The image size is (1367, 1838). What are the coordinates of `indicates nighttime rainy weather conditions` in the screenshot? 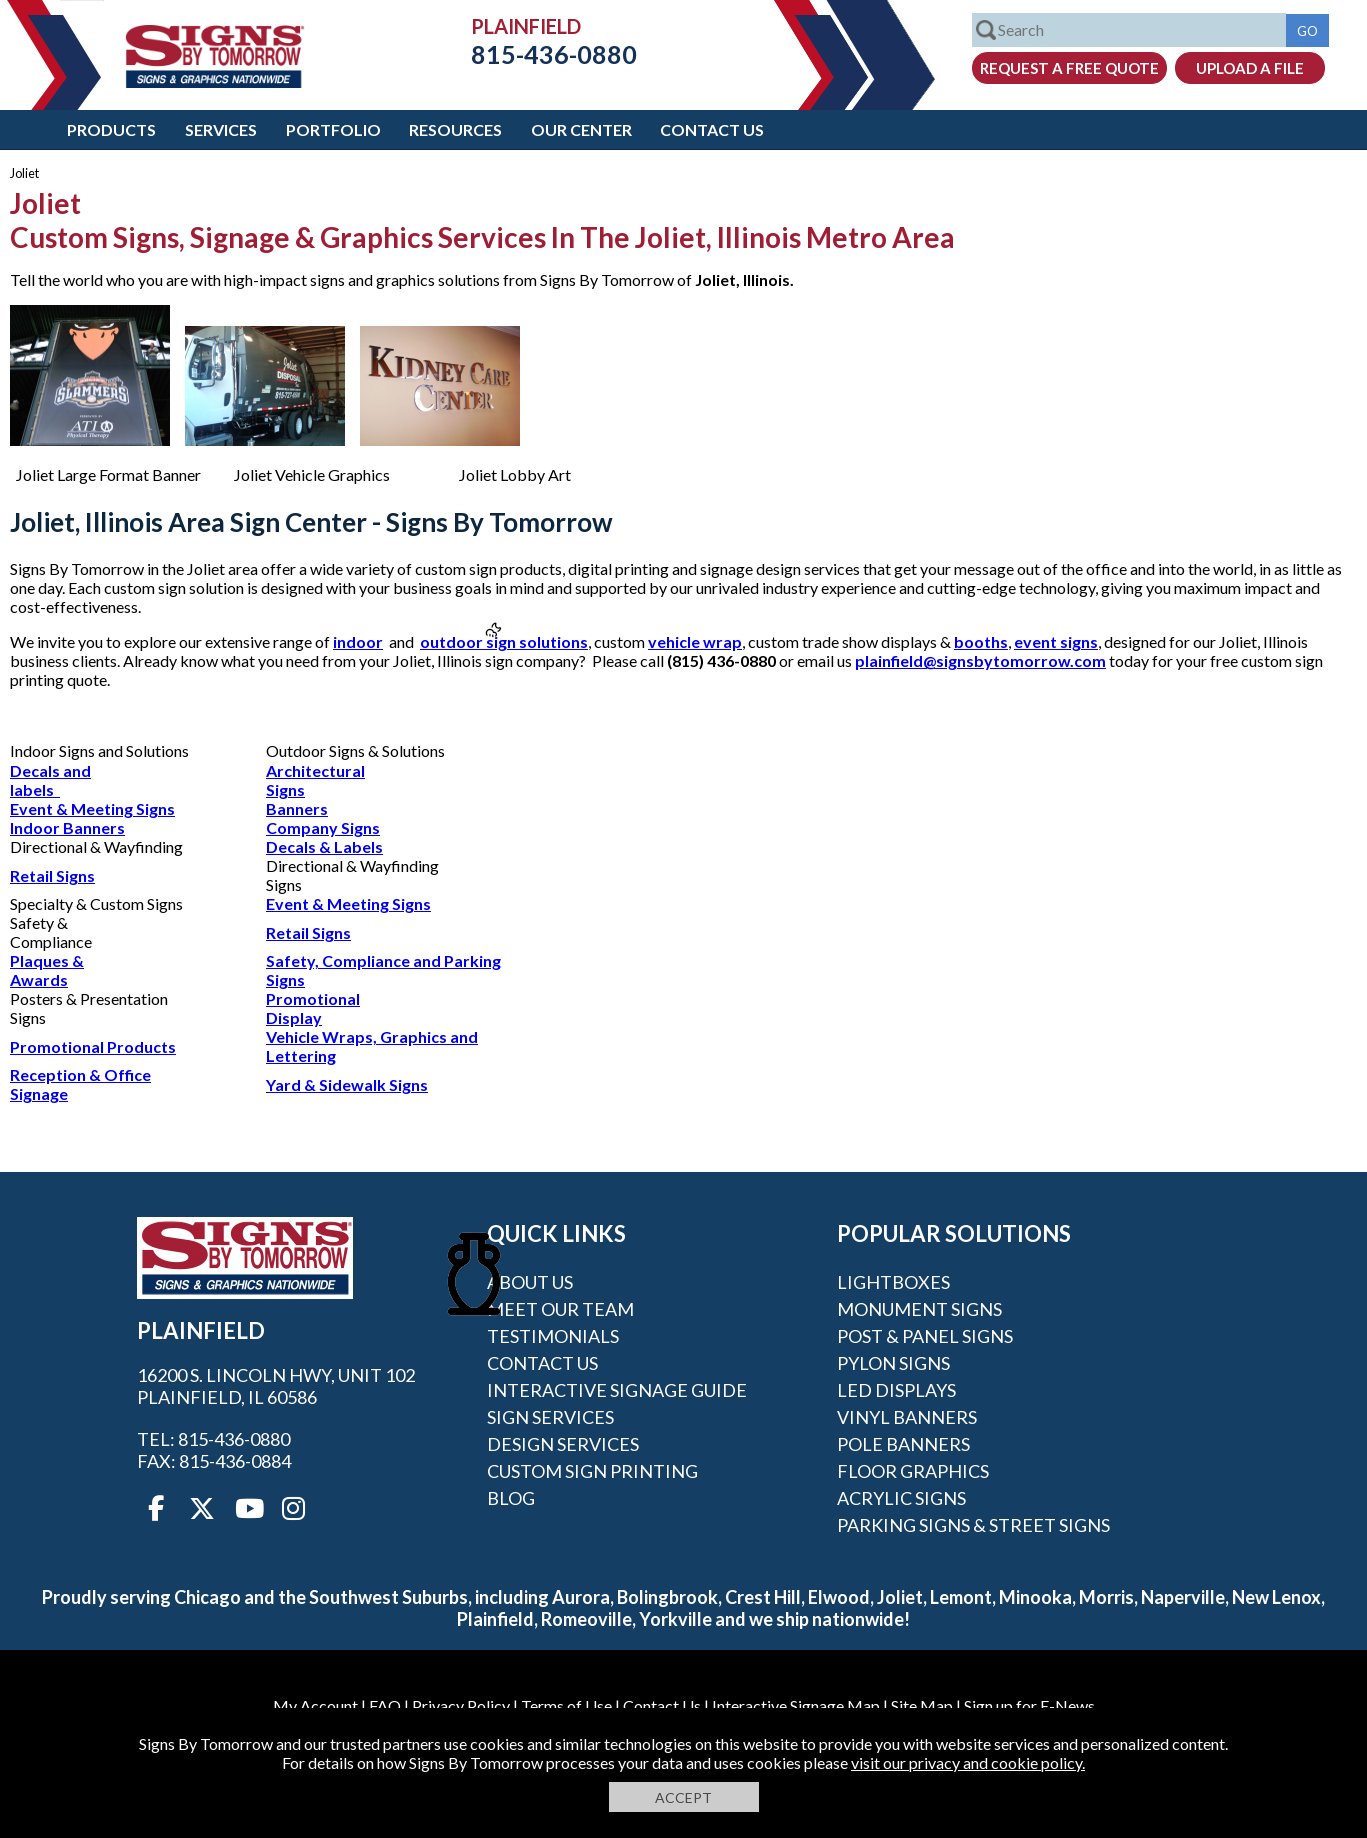 It's located at (493, 629).